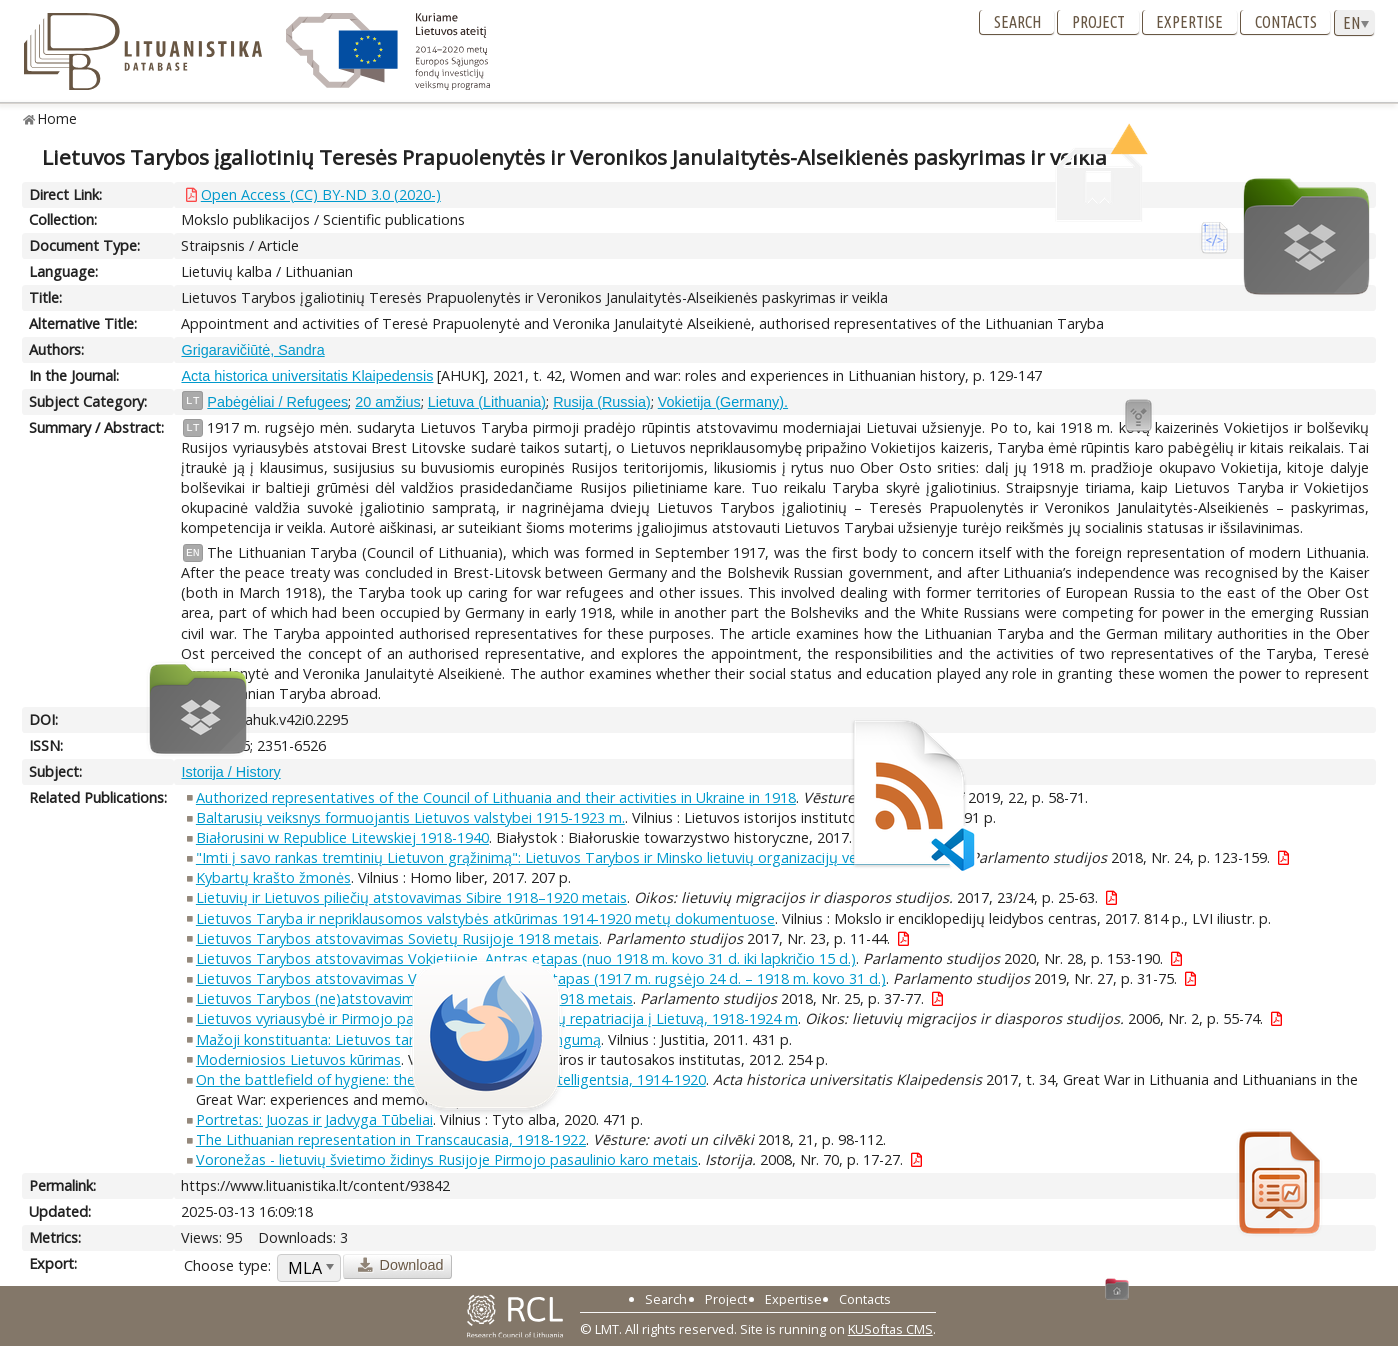  What do you see at coordinates (198, 709) in the screenshot?
I see `open your dropbox folder` at bounding box center [198, 709].